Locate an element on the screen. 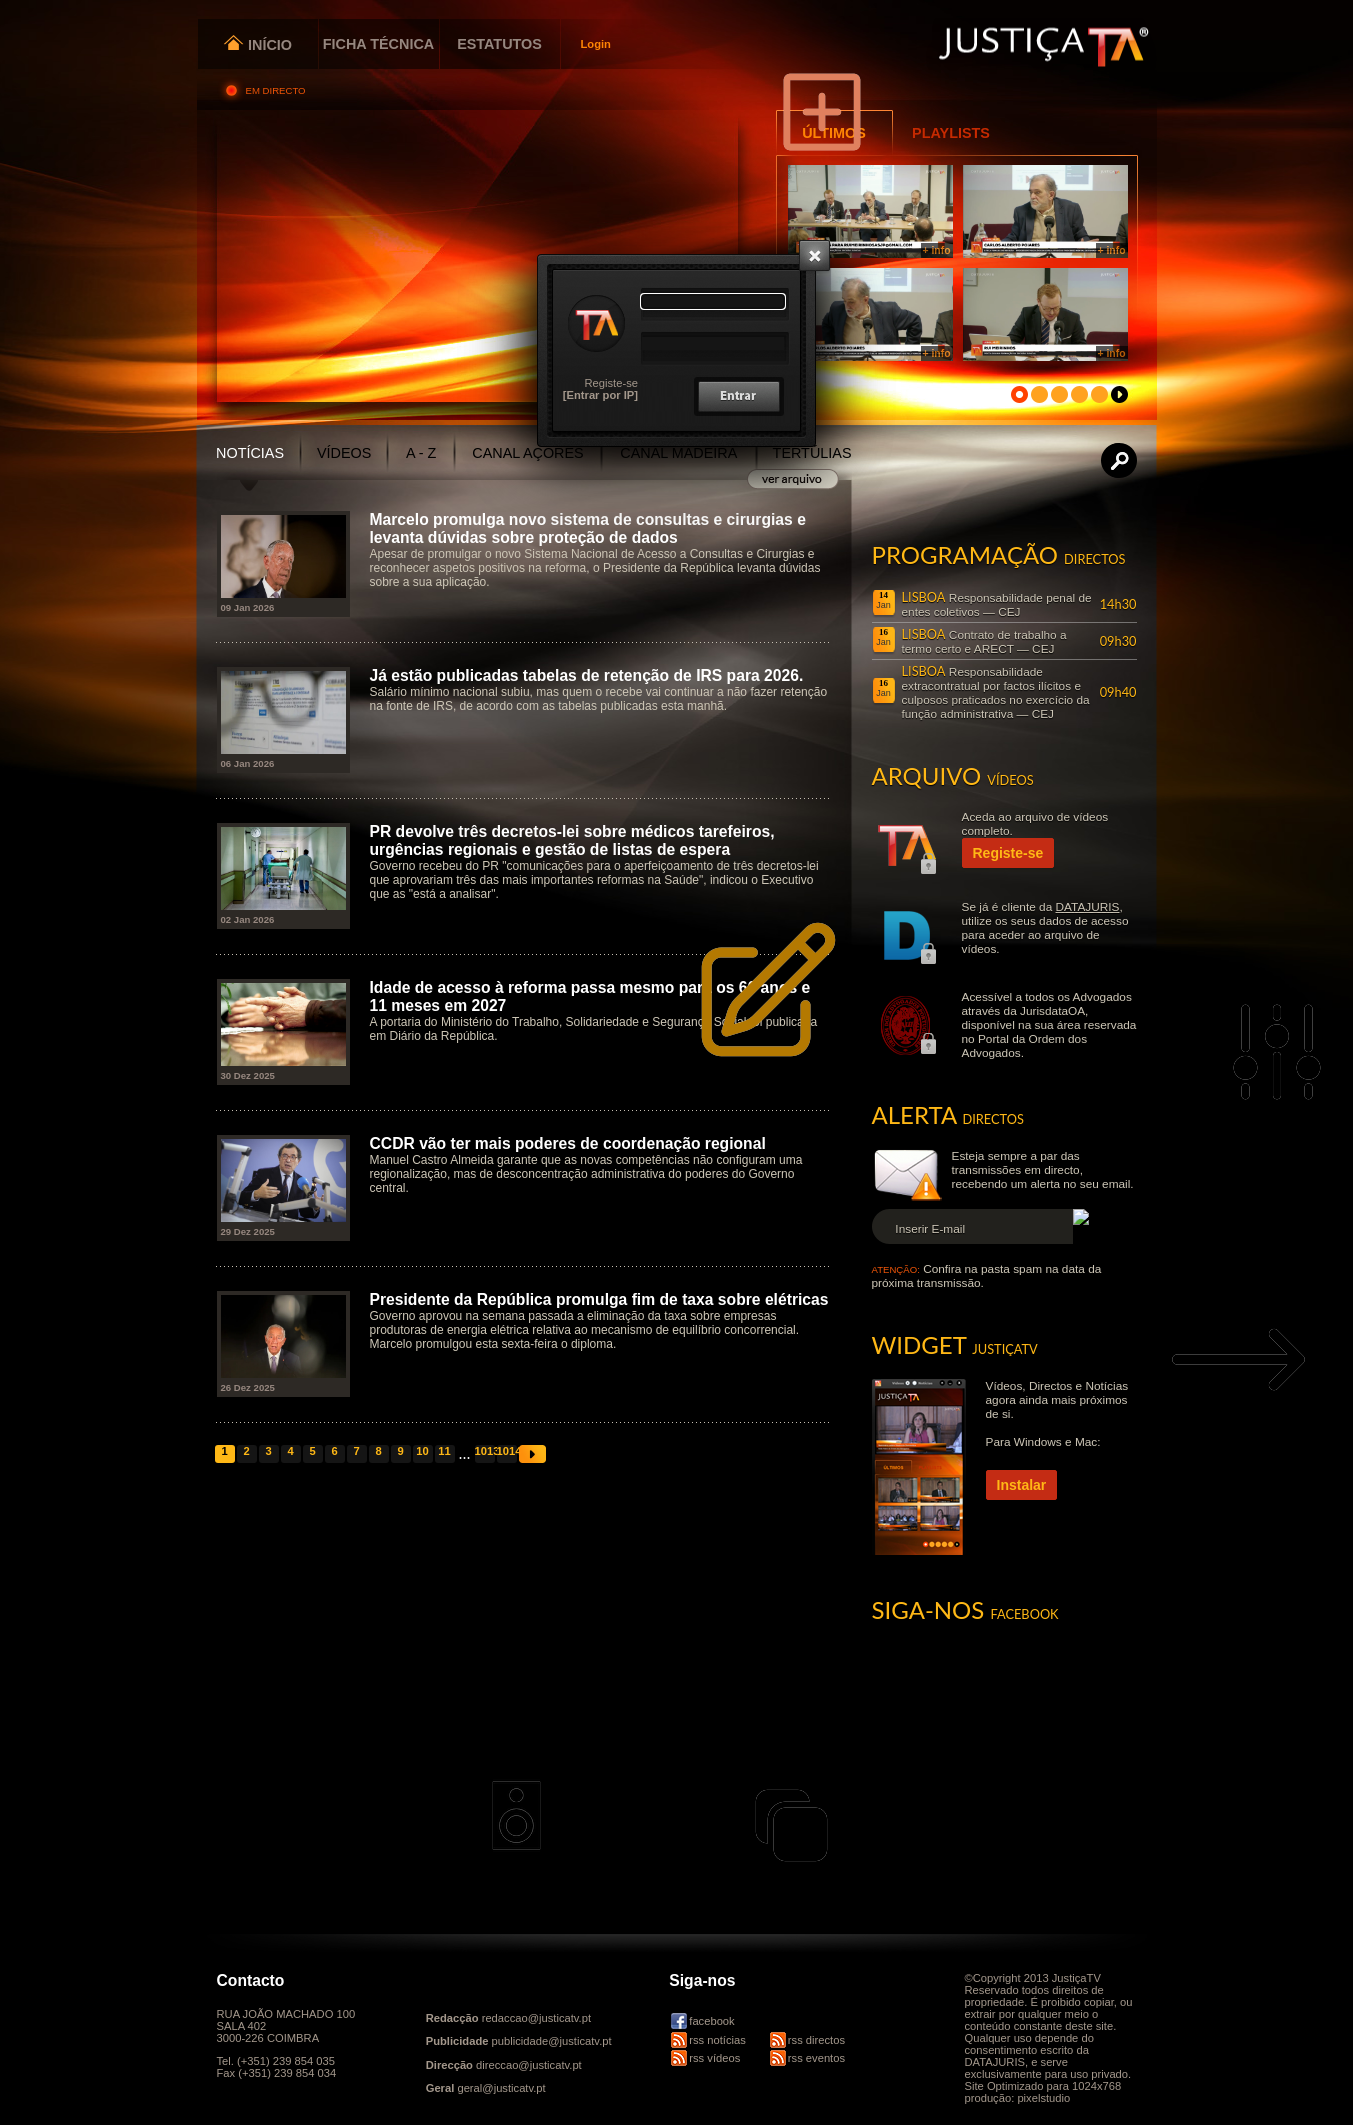  edit or compose a new document is located at coordinates (766, 992).